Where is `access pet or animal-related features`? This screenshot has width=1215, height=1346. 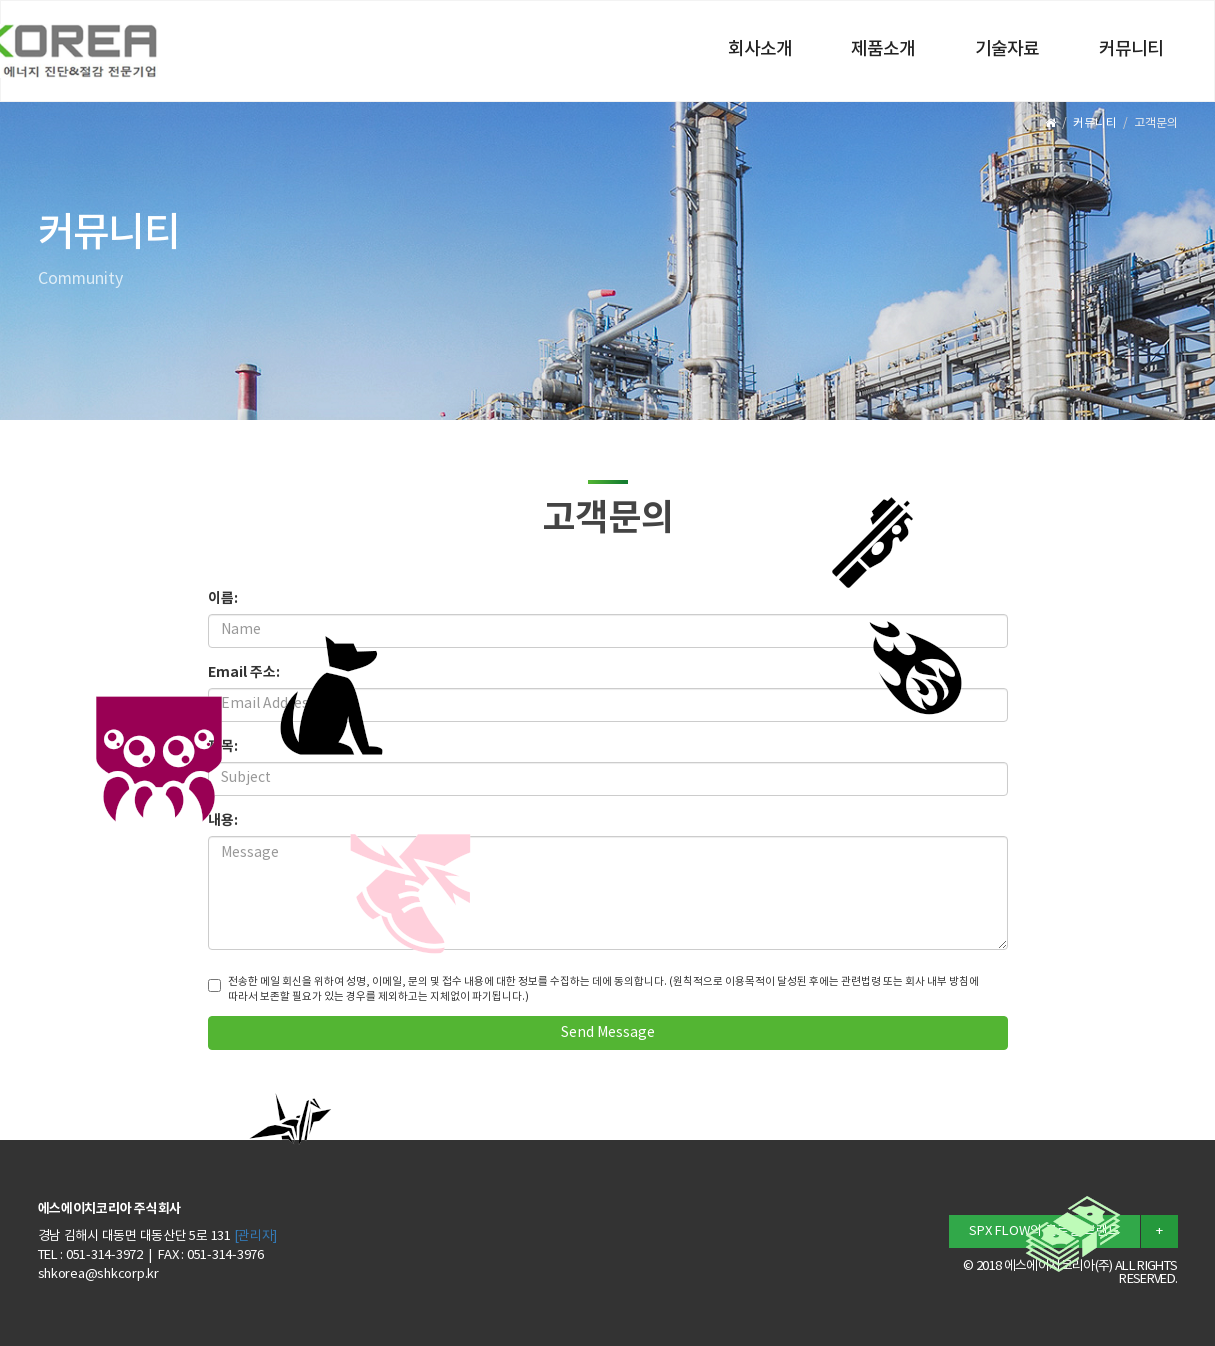 access pet or animal-related features is located at coordinates (331, 696).